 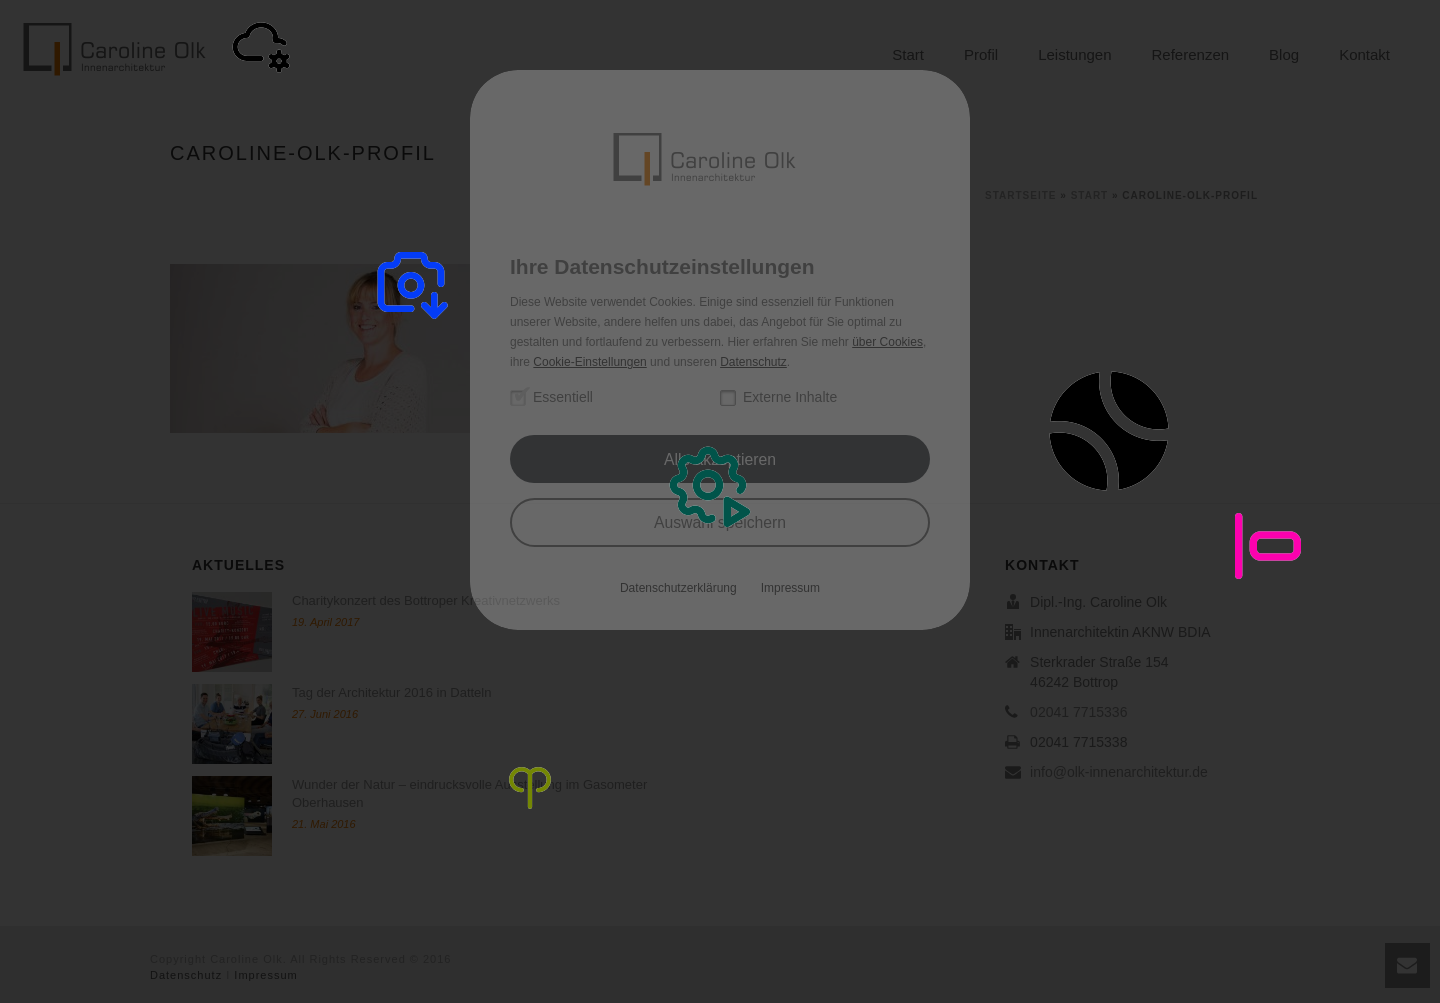 What do you see at coordinates (530, 788) in the screenshot?
I see `indicates aries zodiac sign` at bounding box center [530, 788].